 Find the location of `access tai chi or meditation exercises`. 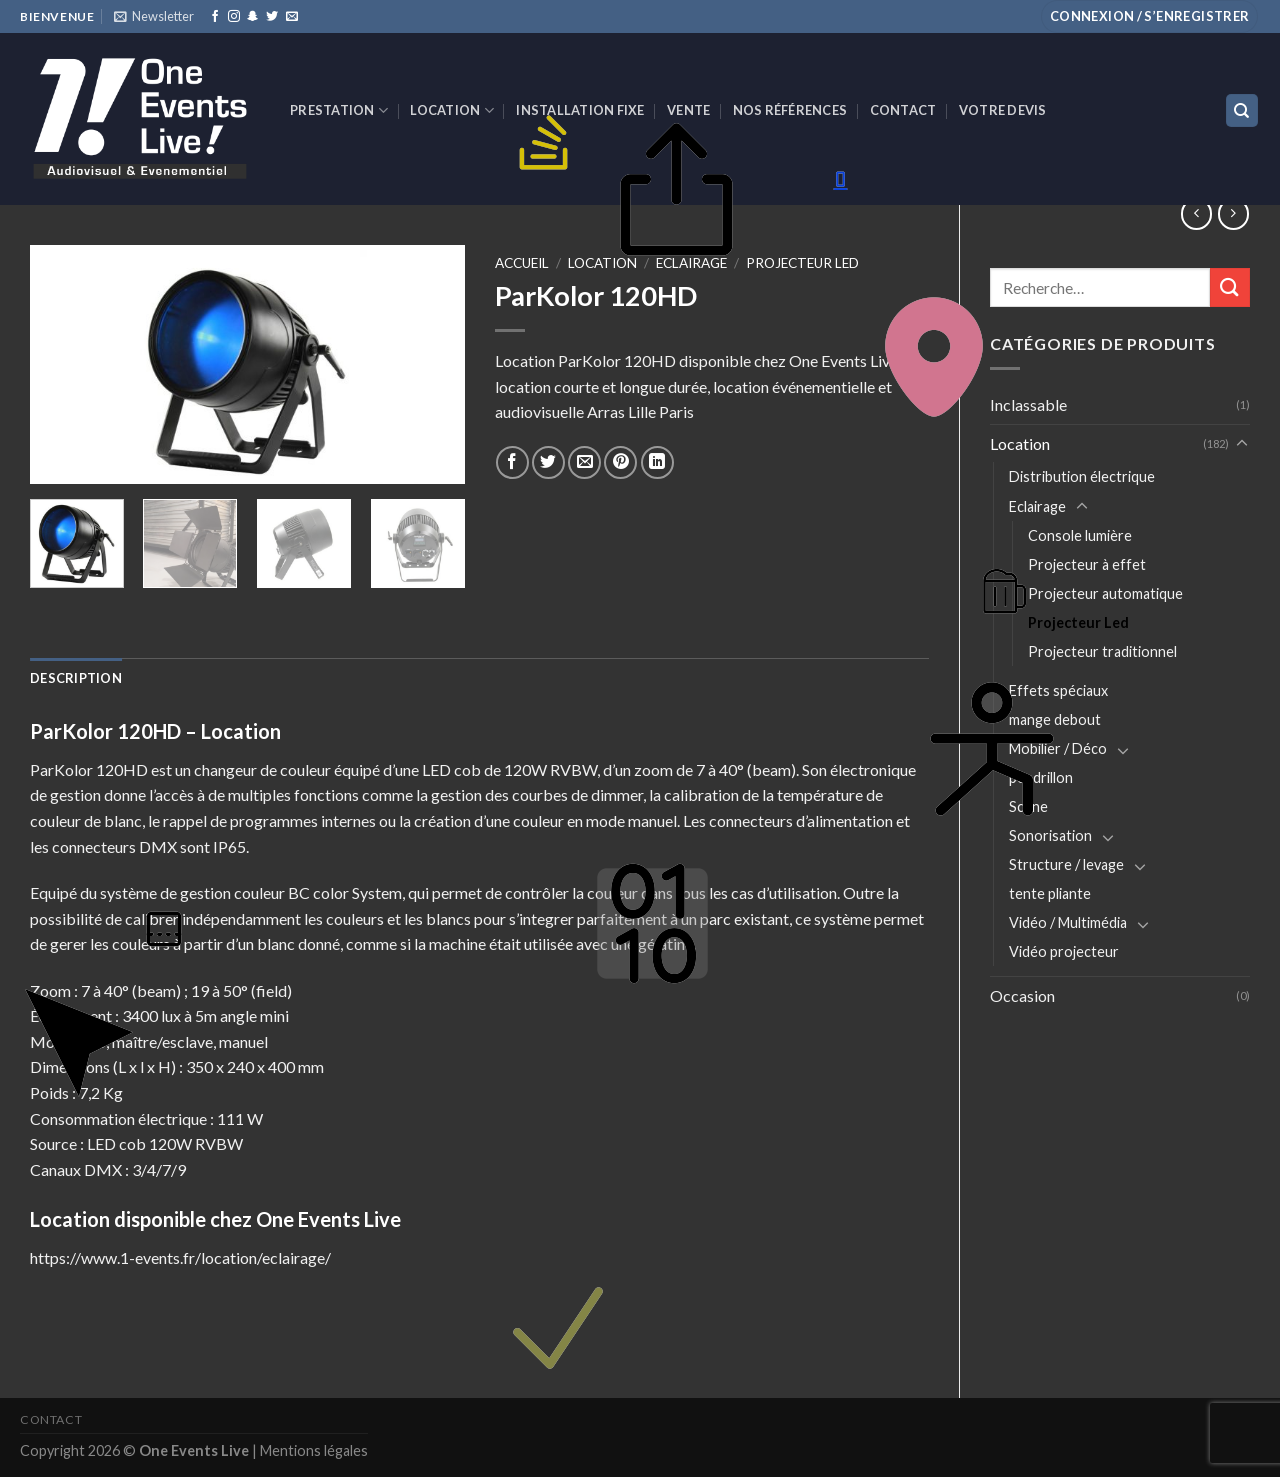

access tai chi or meditation exercises is located at coordinates (992, 754).